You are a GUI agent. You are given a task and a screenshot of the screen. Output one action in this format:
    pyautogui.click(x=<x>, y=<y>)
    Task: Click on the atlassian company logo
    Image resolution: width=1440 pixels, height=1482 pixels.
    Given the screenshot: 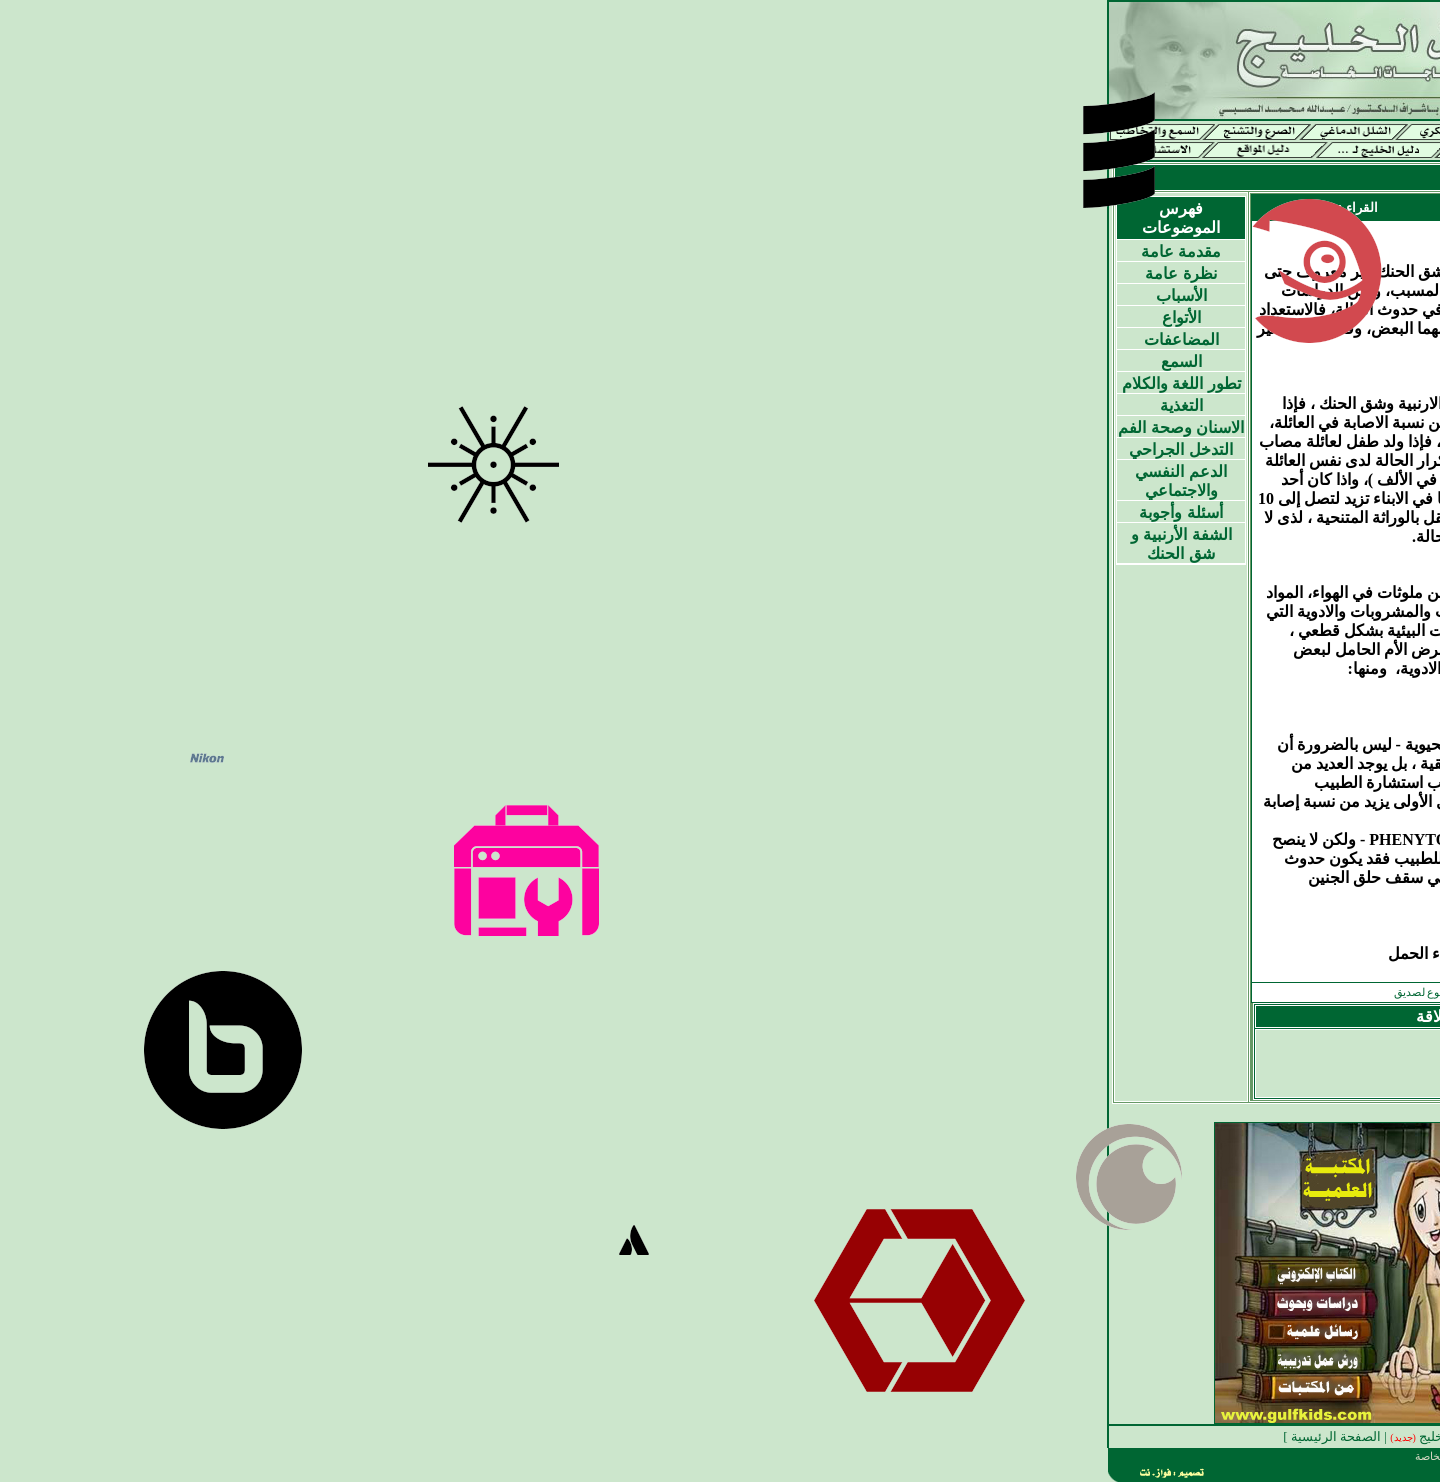 What is the action you would take?
    pyautogui.click(x=634, y=1240)
    